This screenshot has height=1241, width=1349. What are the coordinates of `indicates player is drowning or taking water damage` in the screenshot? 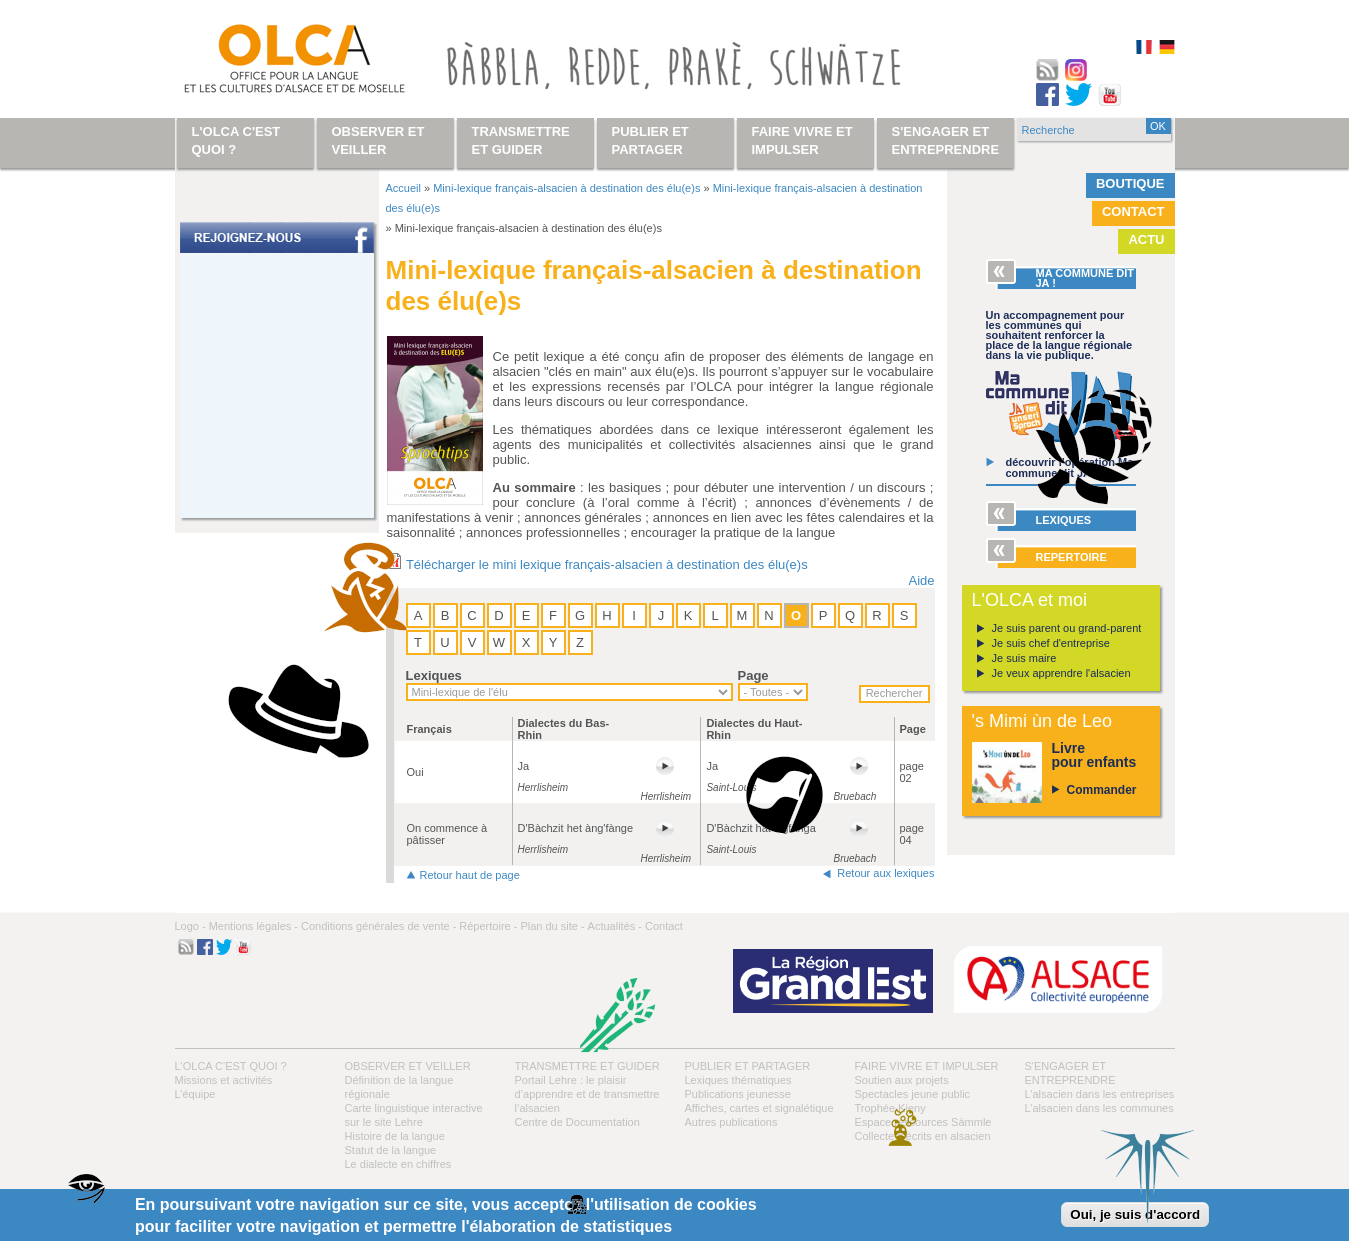 It's located at (900, 1127).